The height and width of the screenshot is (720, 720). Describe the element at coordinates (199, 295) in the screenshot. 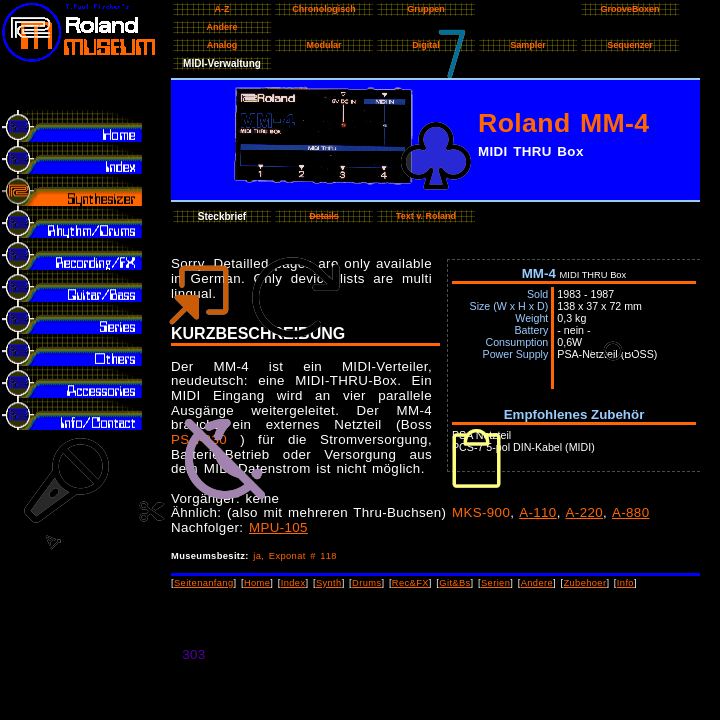

I see `import or bring content into a container` at that location.